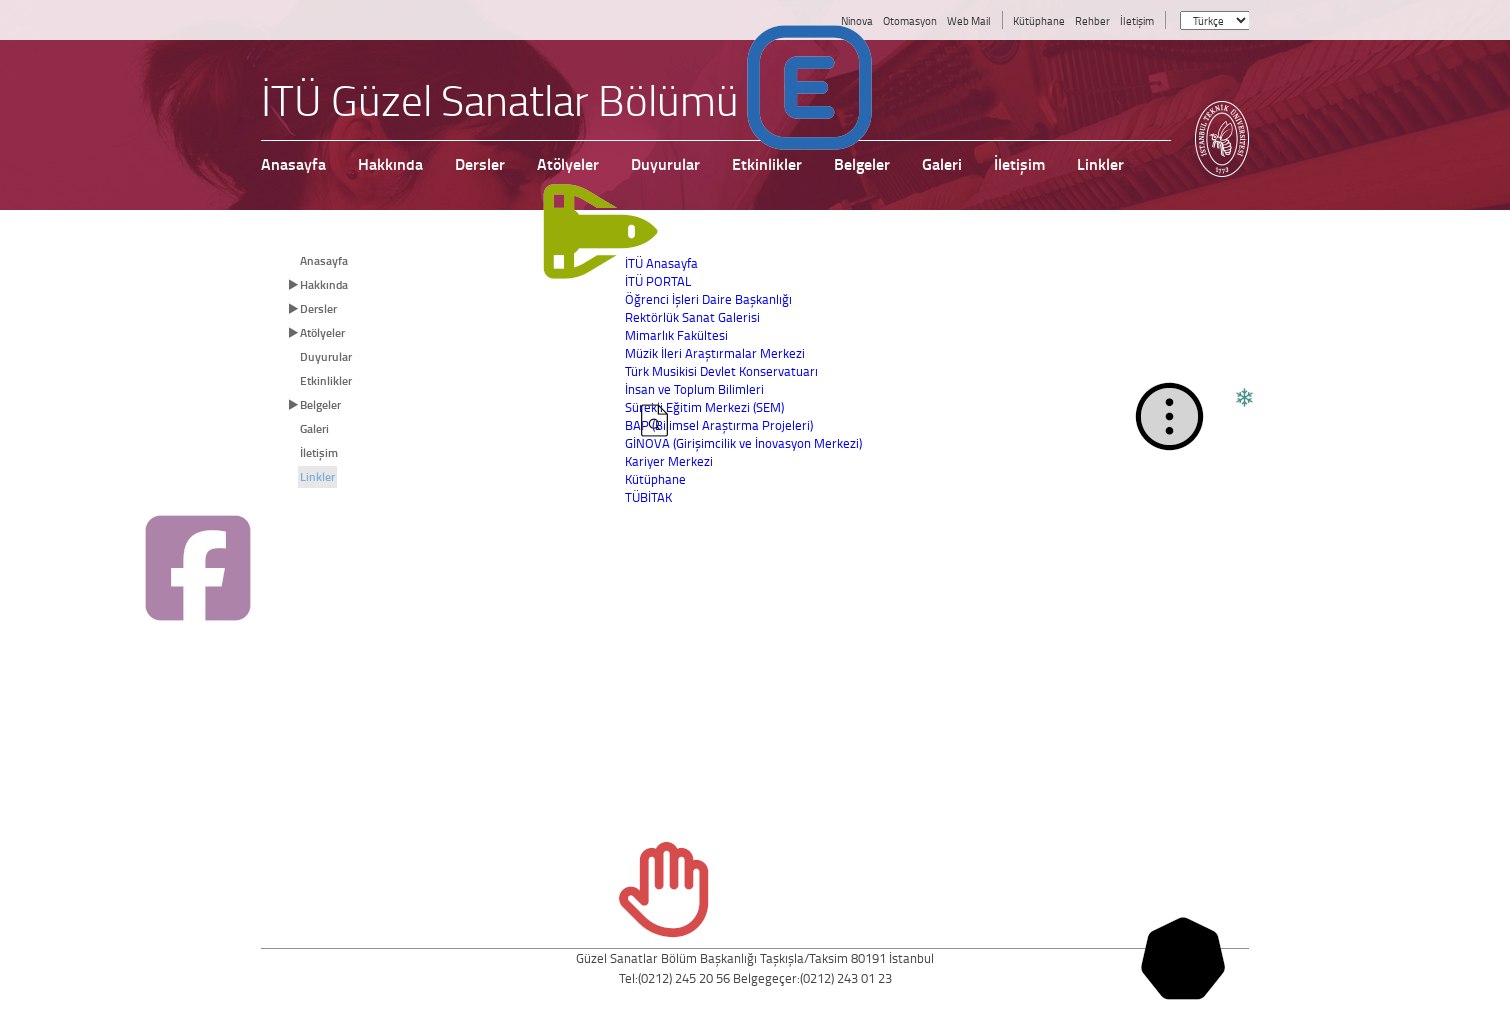 Image resolution: width=1510 pixels, height=1009 pixels. Describe the element at coordinates (1244, 397) in the screenshot. I see `indicates cold or freezing temperature setting` at that location.